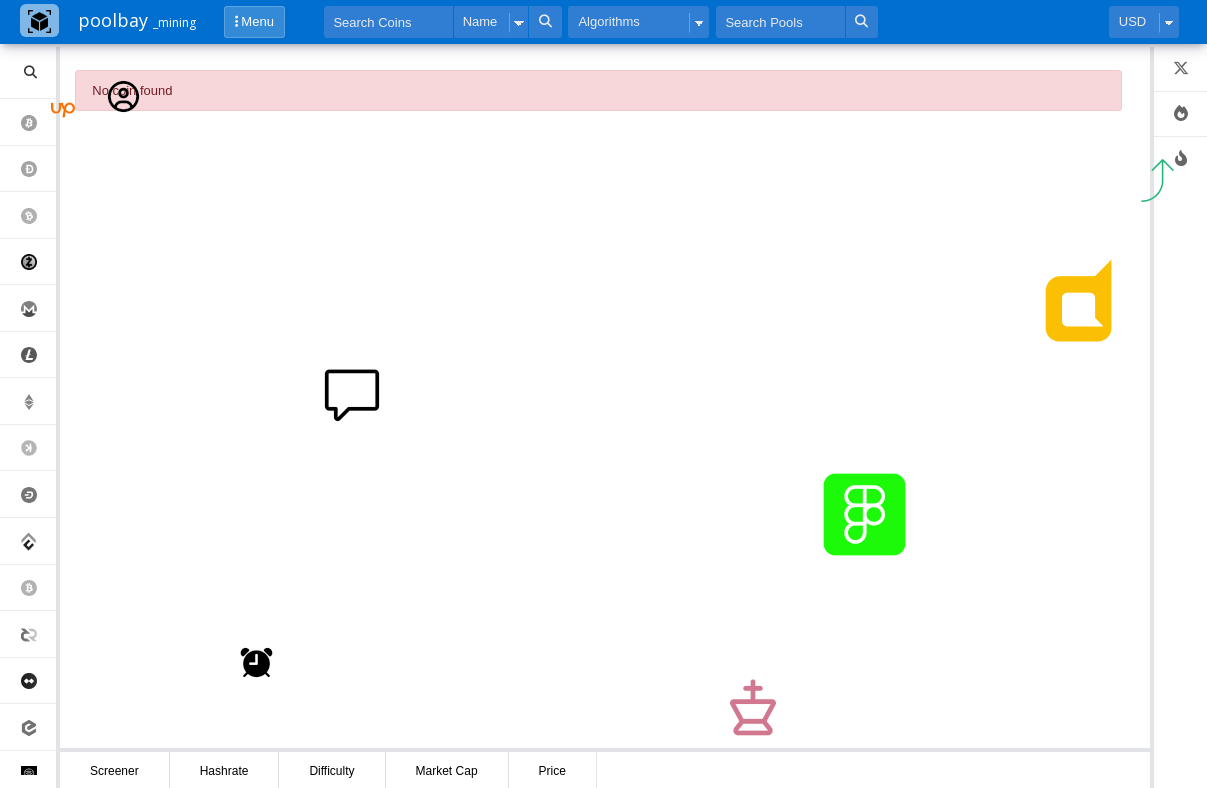 The width and height of the screenshot is (1207, 788). I want to click on upwork logo - access freelance marketplace, so click(63, 110).